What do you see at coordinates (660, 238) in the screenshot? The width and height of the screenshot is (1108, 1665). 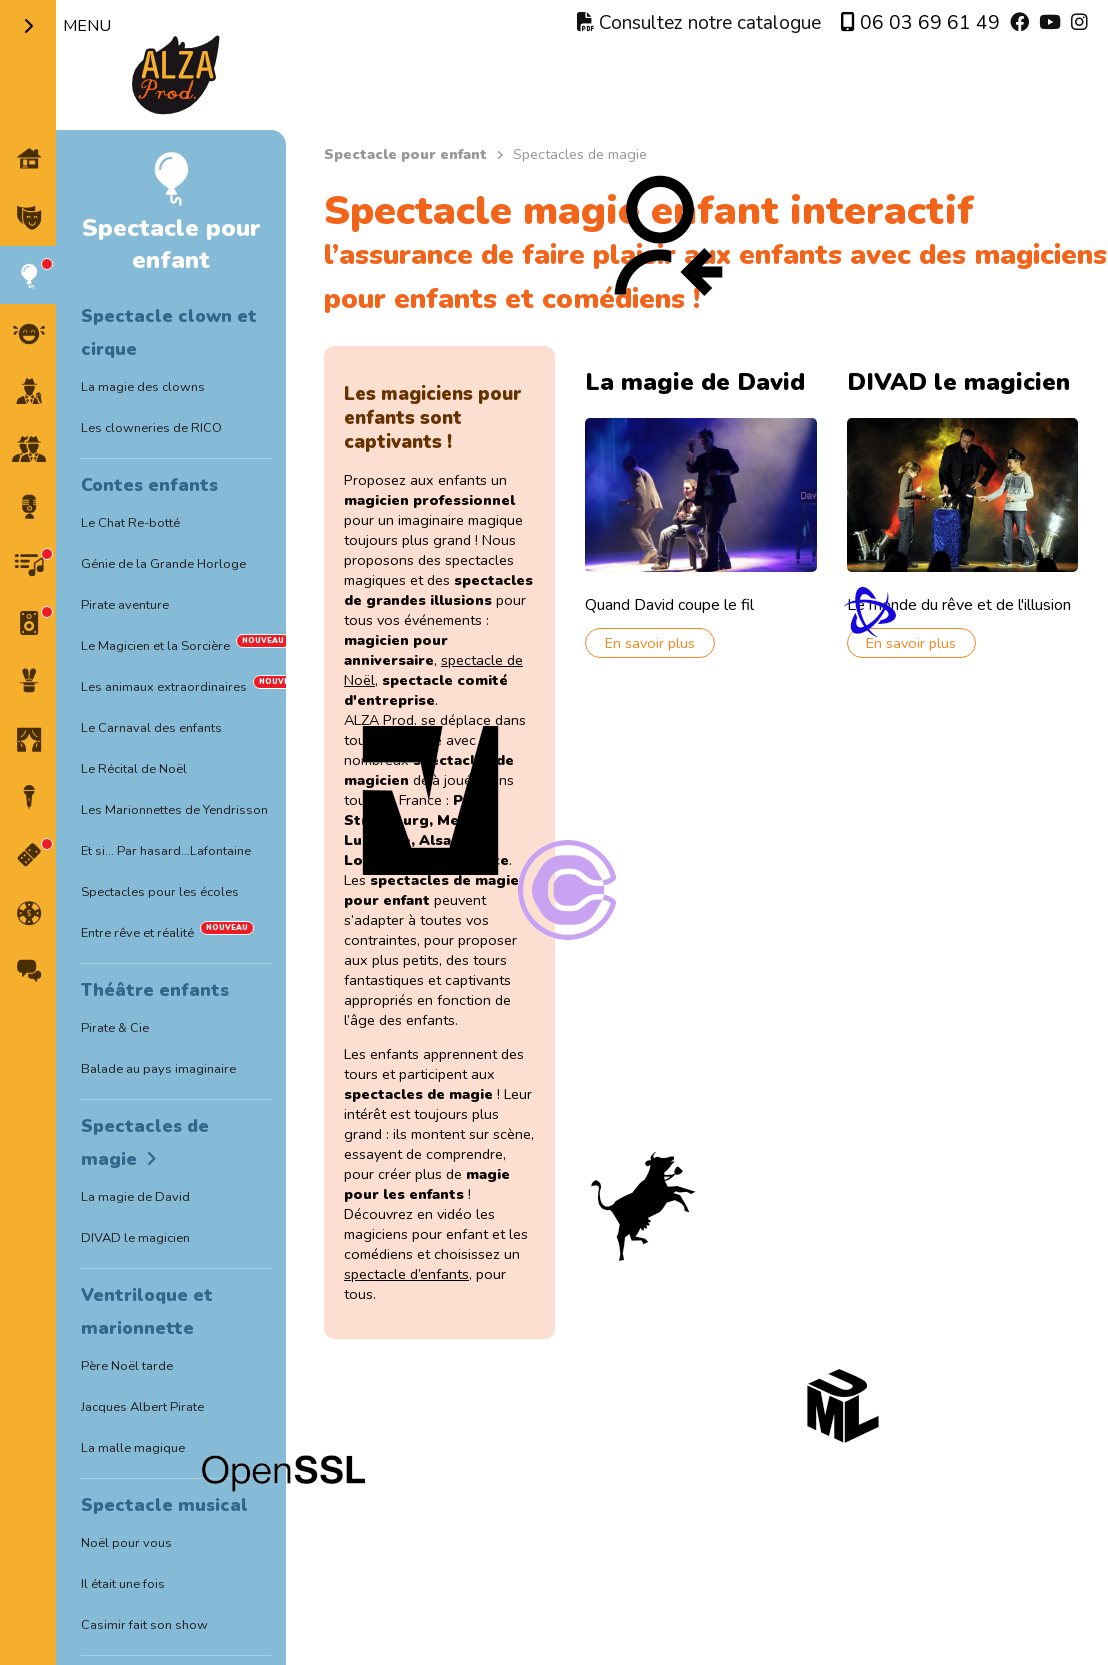 I see `incoming user request or invitation` at bounding box center [660, 238].